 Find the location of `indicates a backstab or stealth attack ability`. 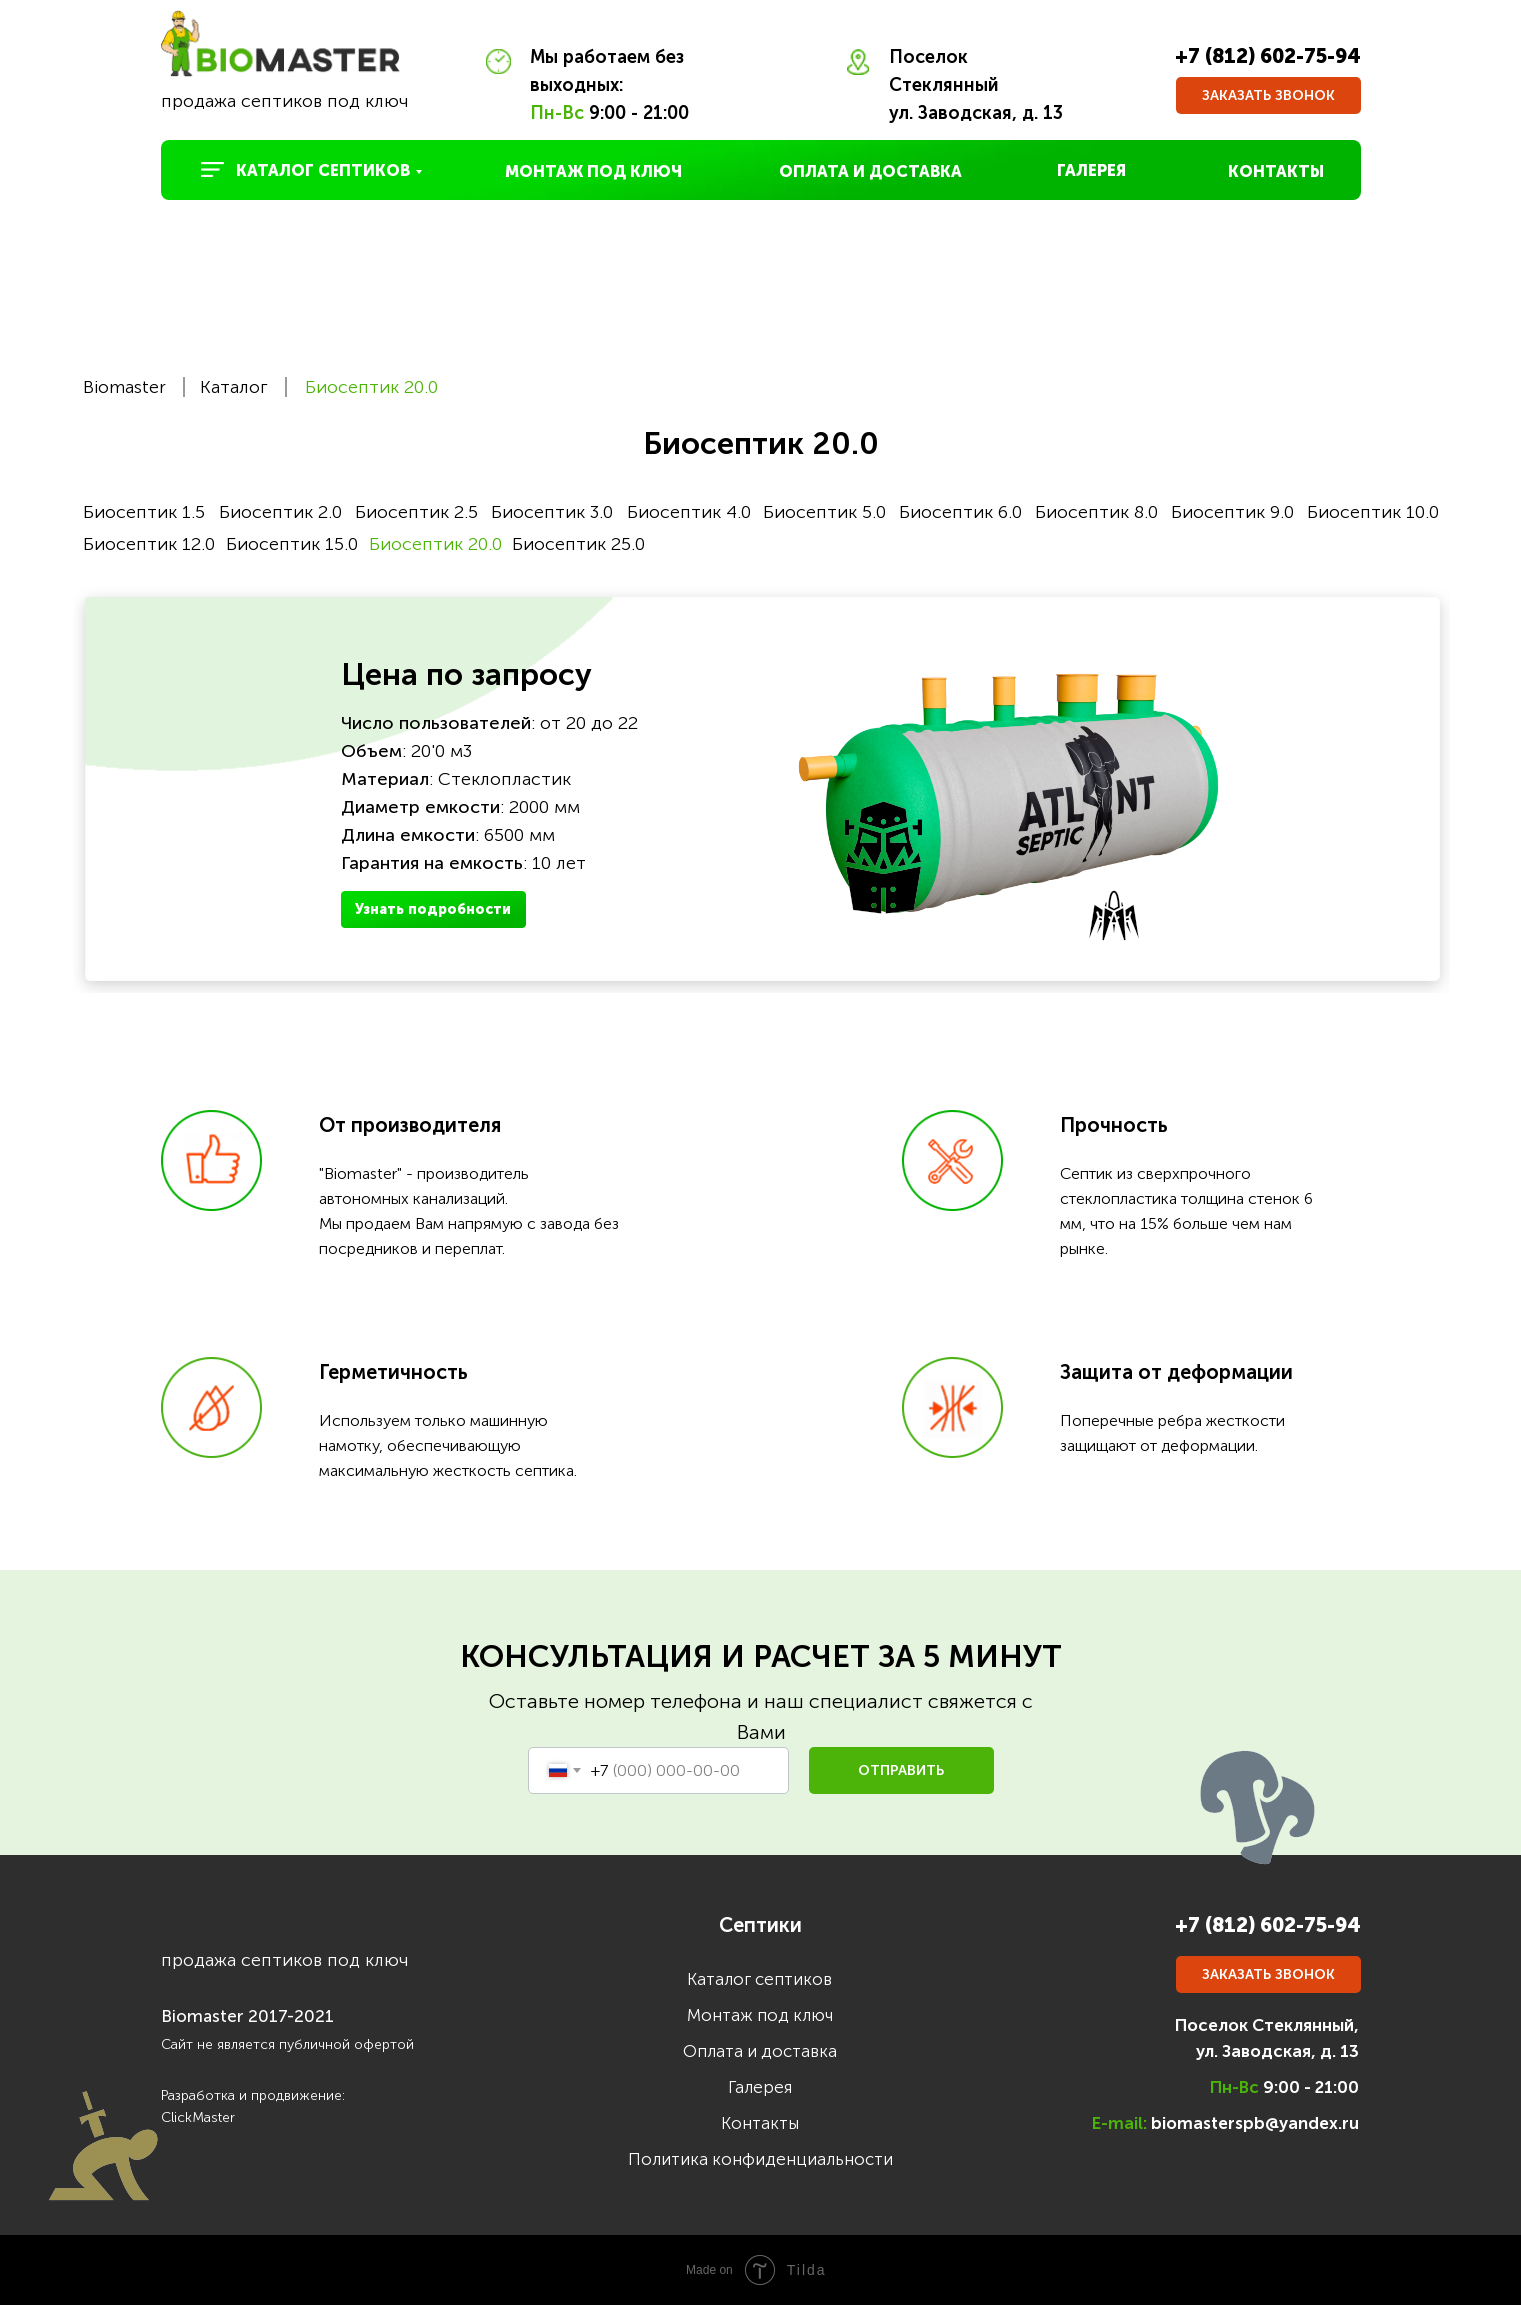

indicates a backstab or stealth attack ability is located at coordinates (104, 2145).